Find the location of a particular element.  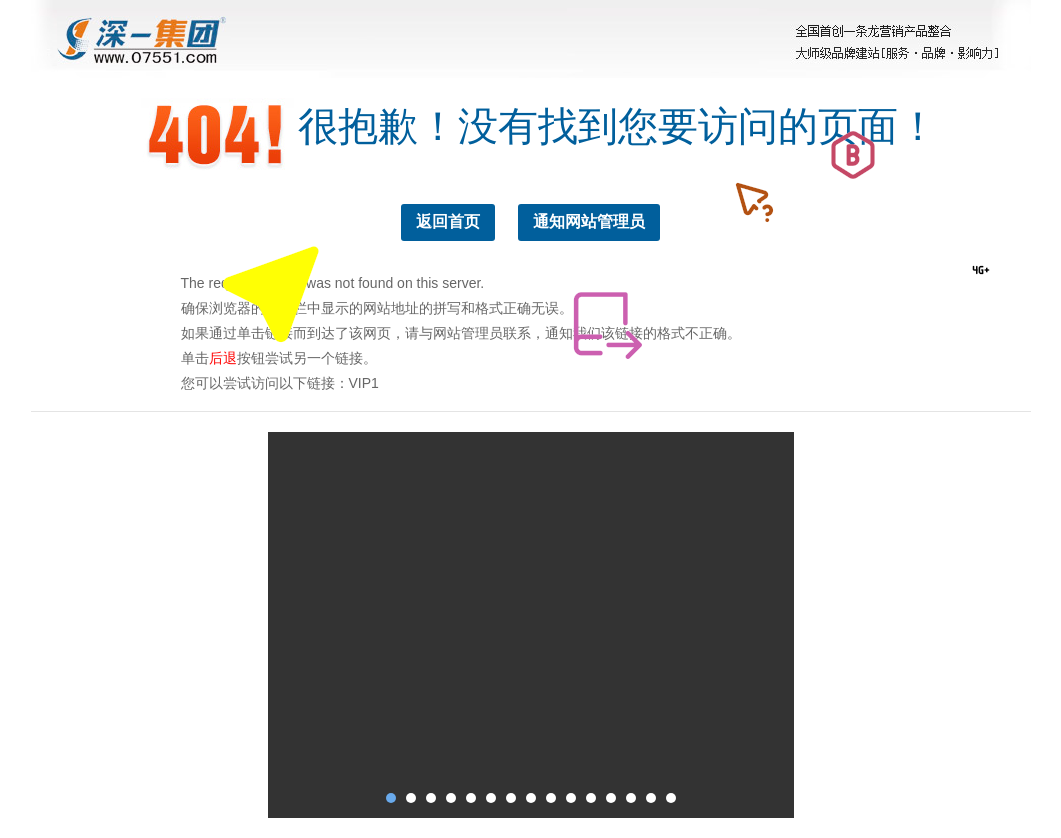

indicates a "B" tier or category designation is located at coordinates (853, 155).